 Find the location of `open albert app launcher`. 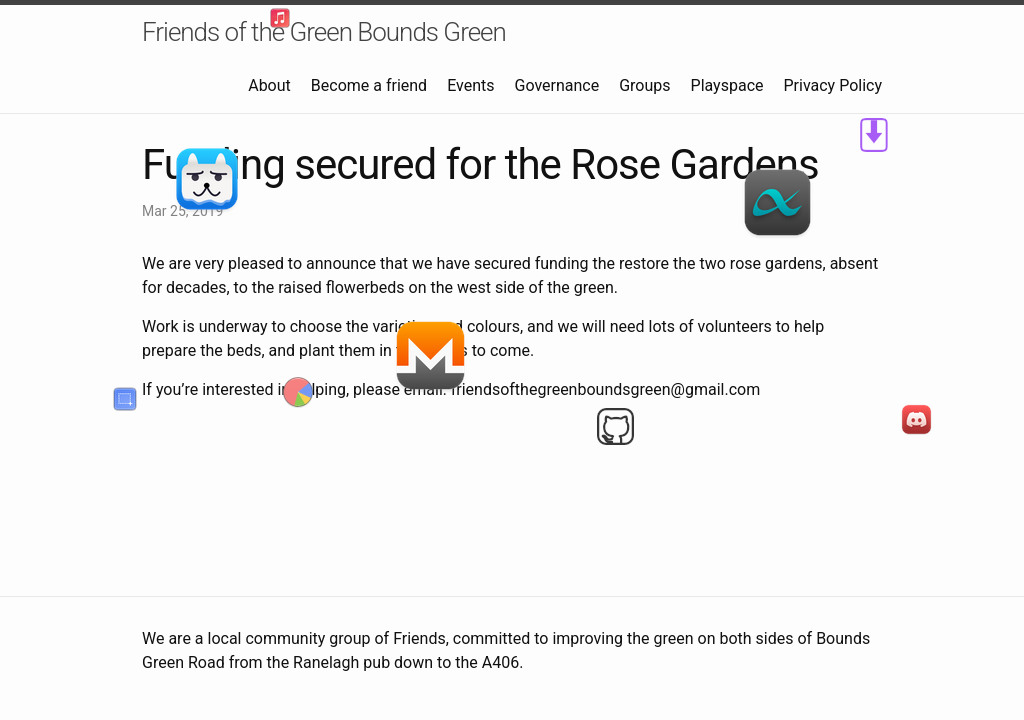

open albert app launcher is located at coordinates (777, 202).